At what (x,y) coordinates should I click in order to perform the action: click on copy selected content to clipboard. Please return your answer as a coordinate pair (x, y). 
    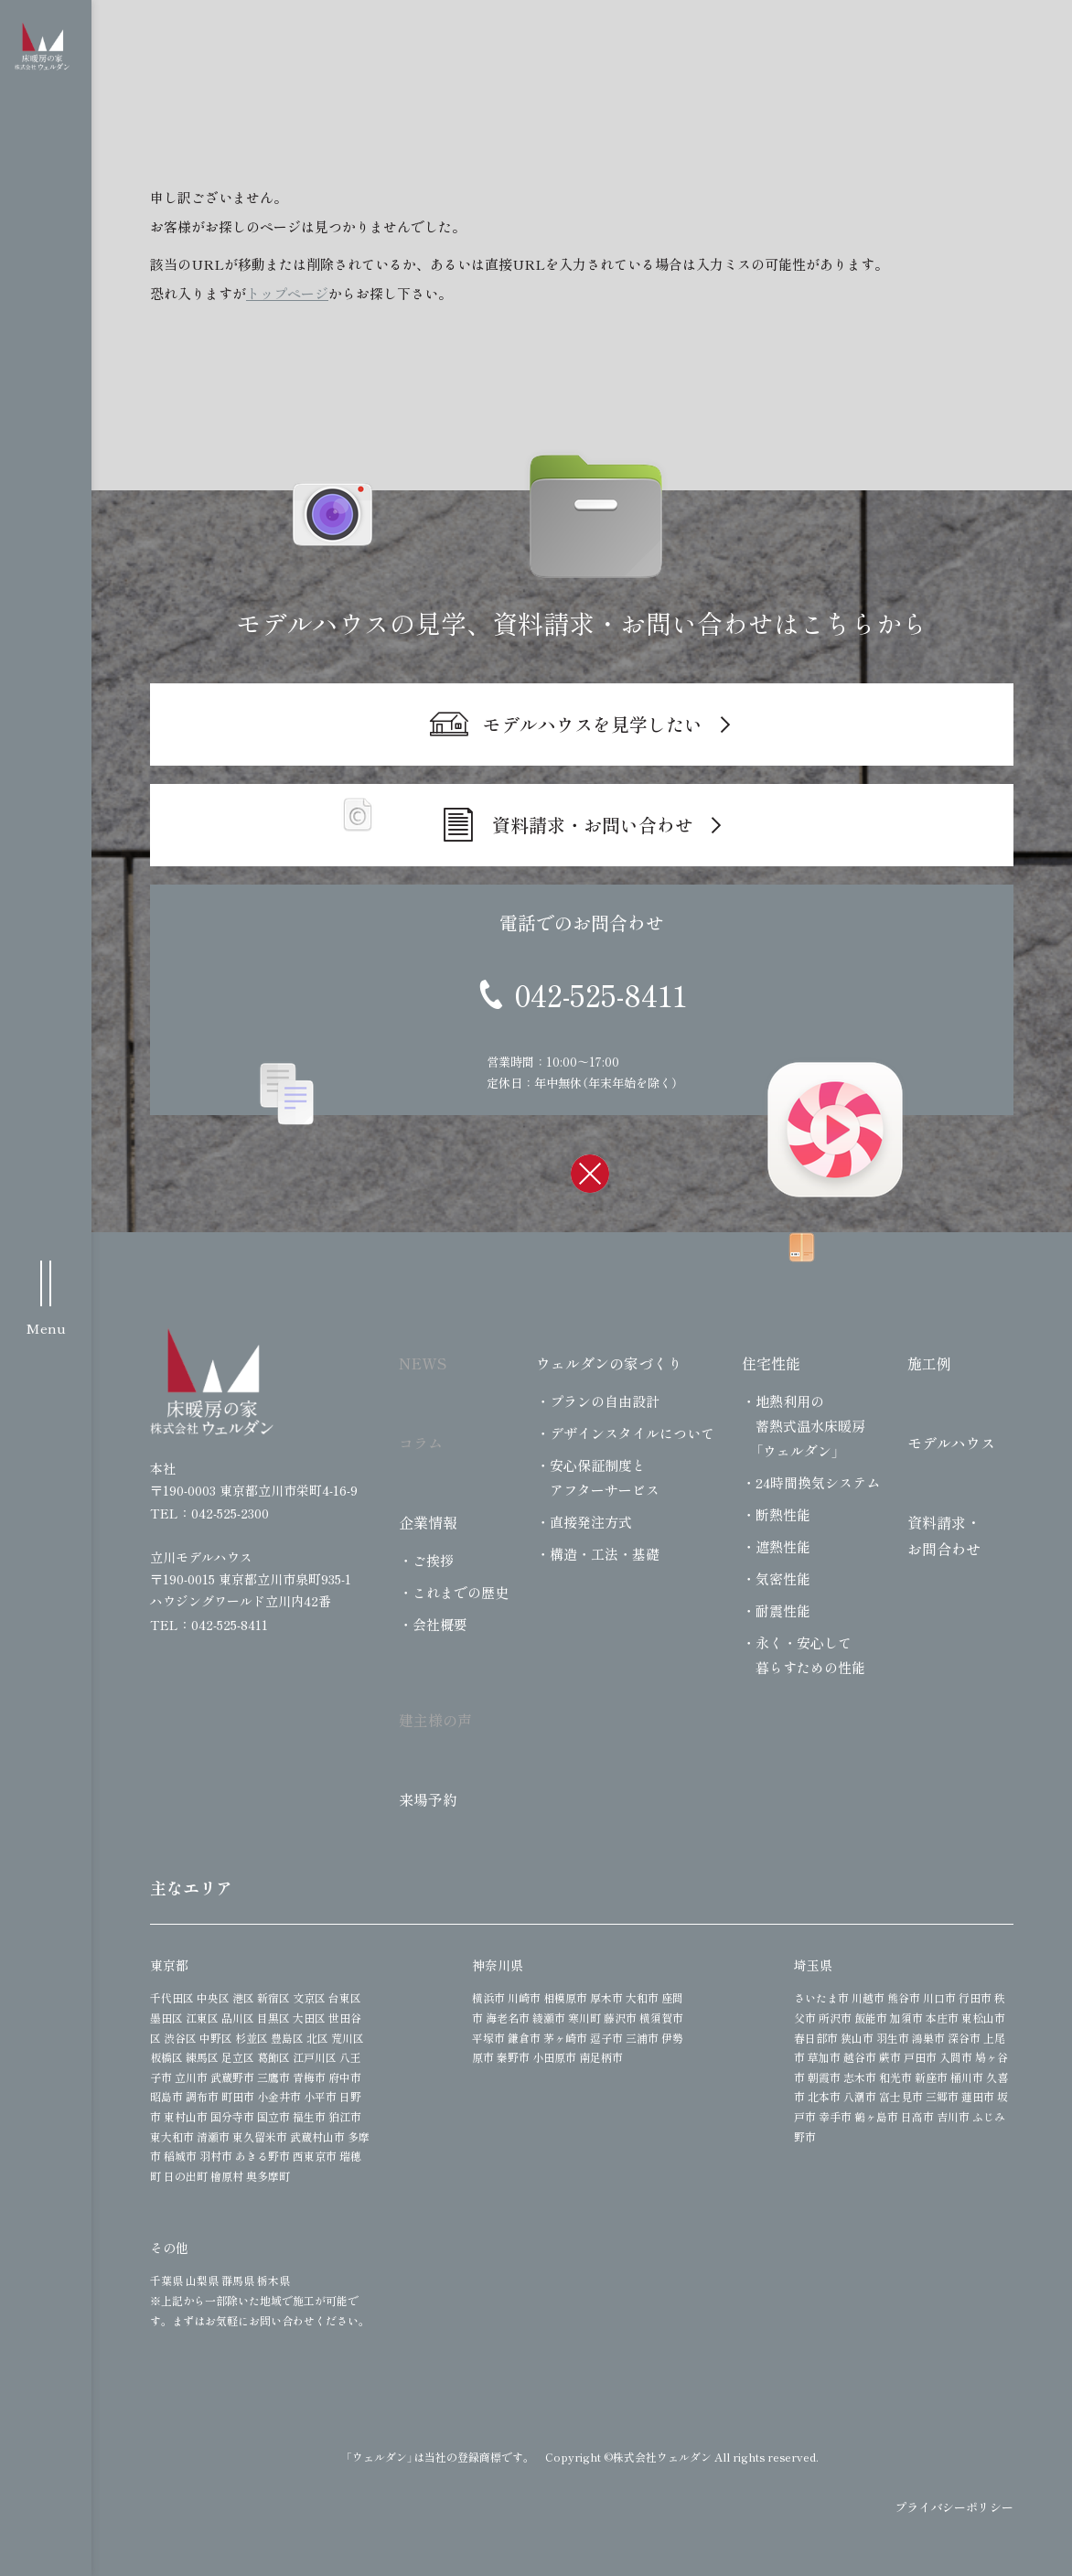
    Looking at the image, I should click on (286, 1093).